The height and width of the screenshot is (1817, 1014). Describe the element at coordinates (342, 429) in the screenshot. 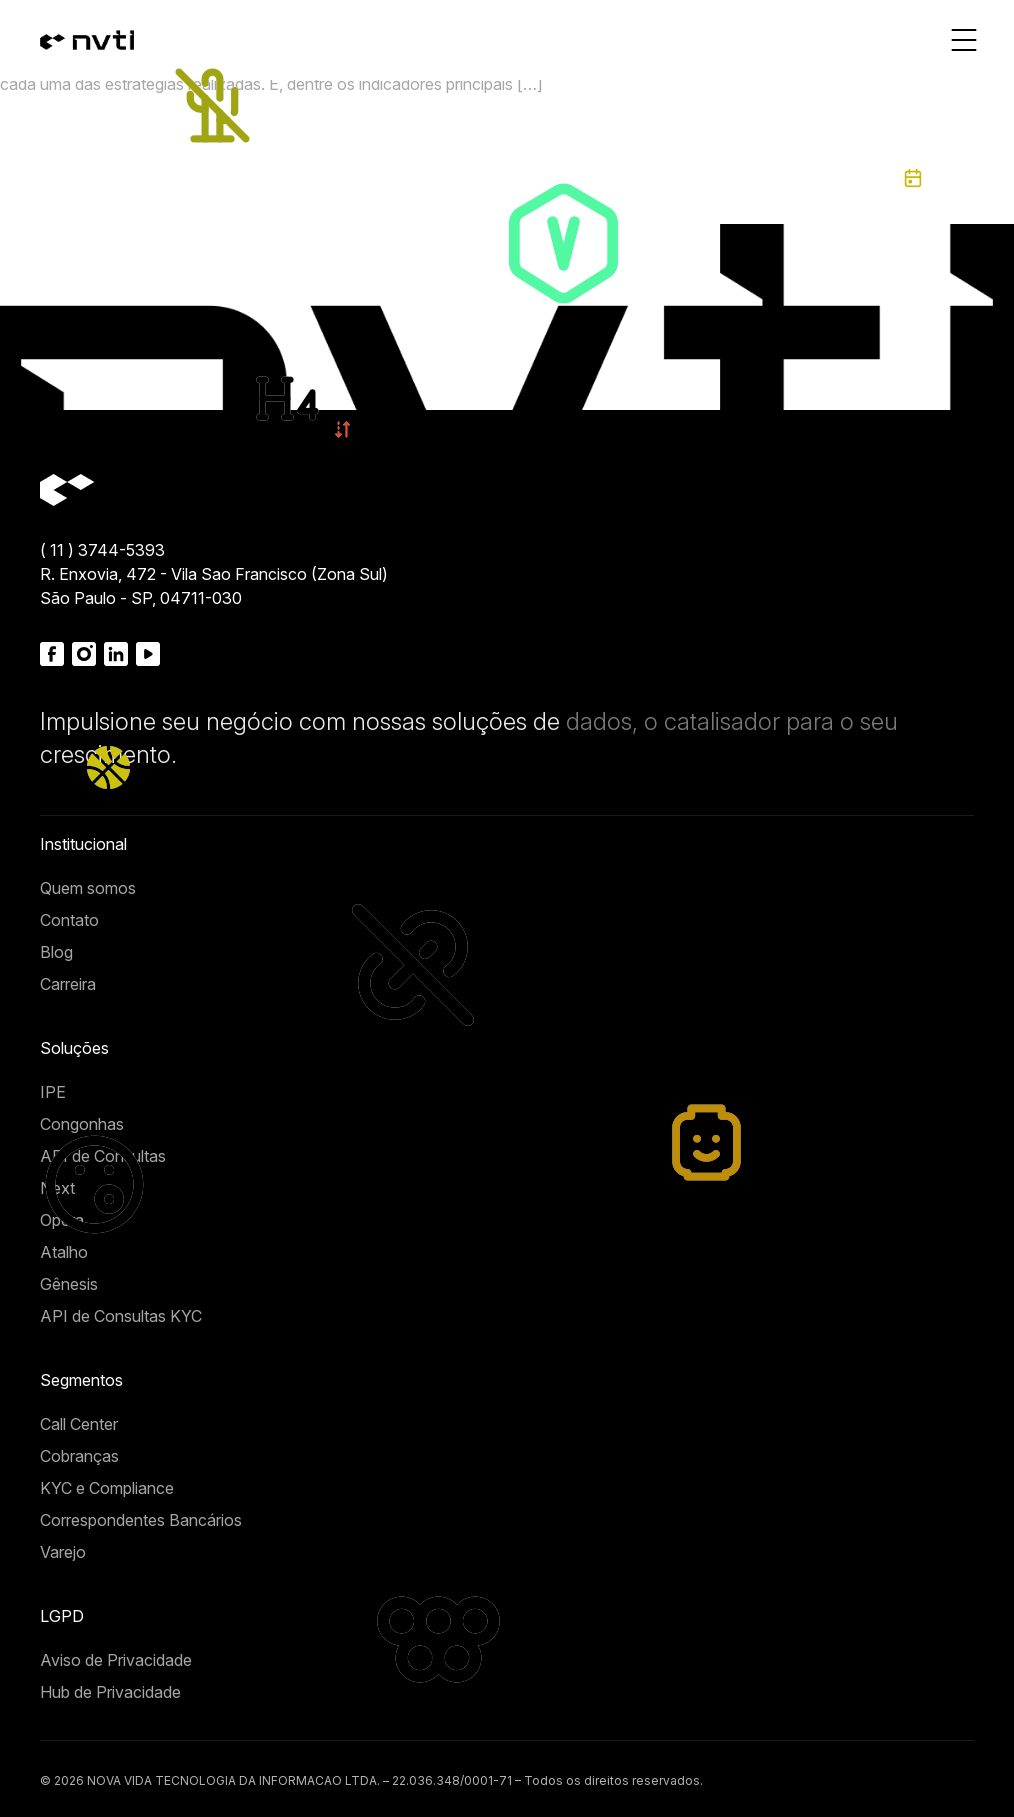

I see `upload or transfer data upward` at that location.